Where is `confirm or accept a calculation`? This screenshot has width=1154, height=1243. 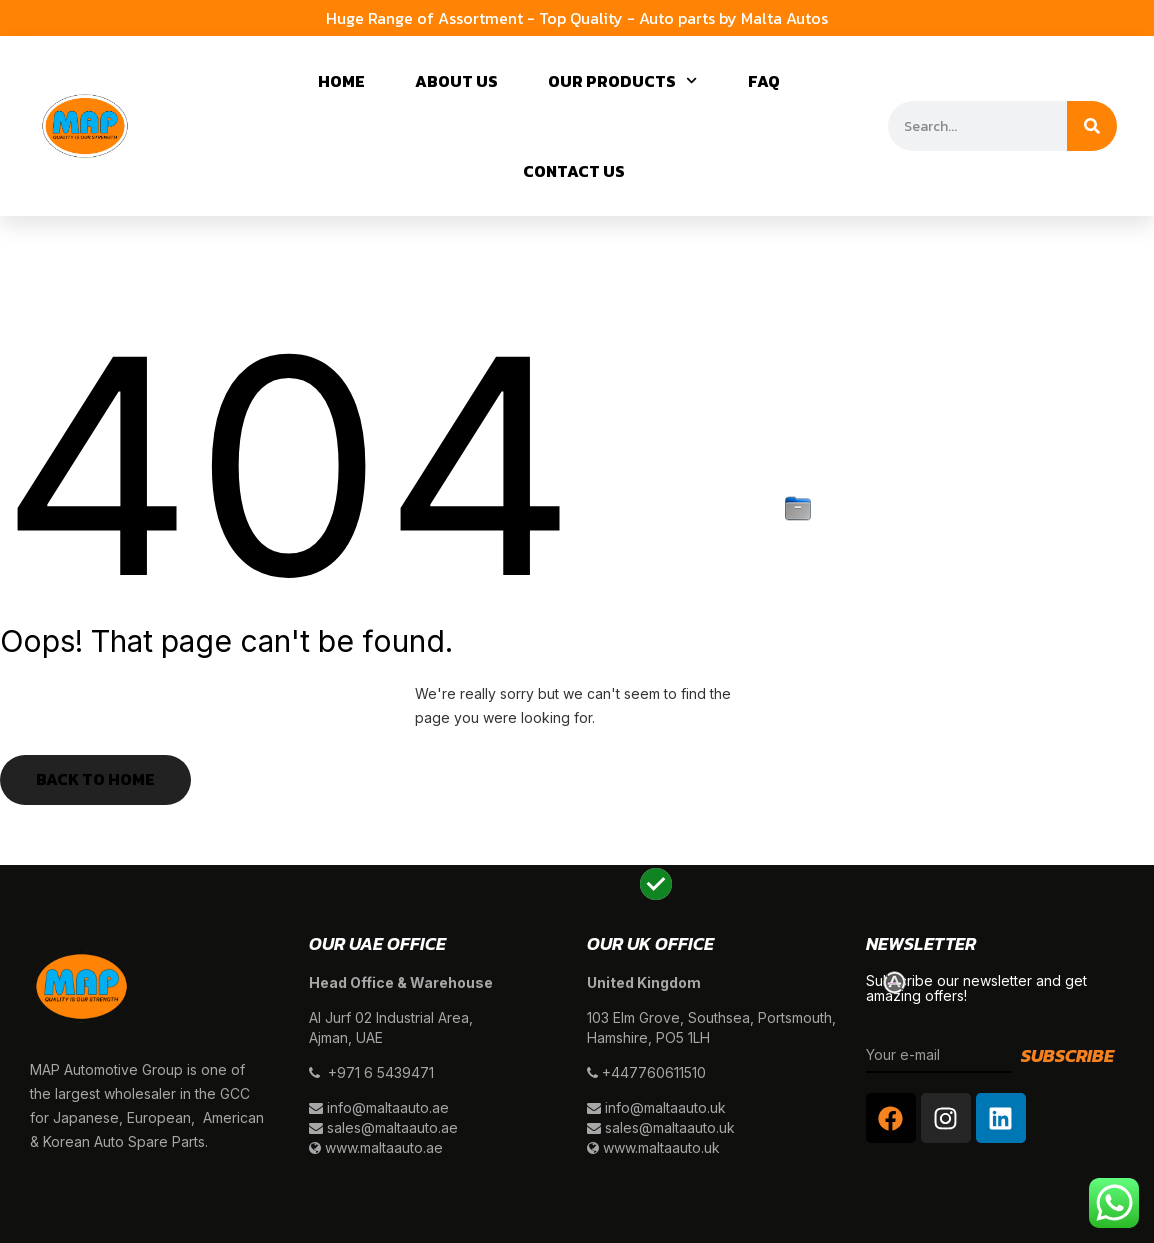 confirm or accept a calculation is located at coordinates (656, 884).